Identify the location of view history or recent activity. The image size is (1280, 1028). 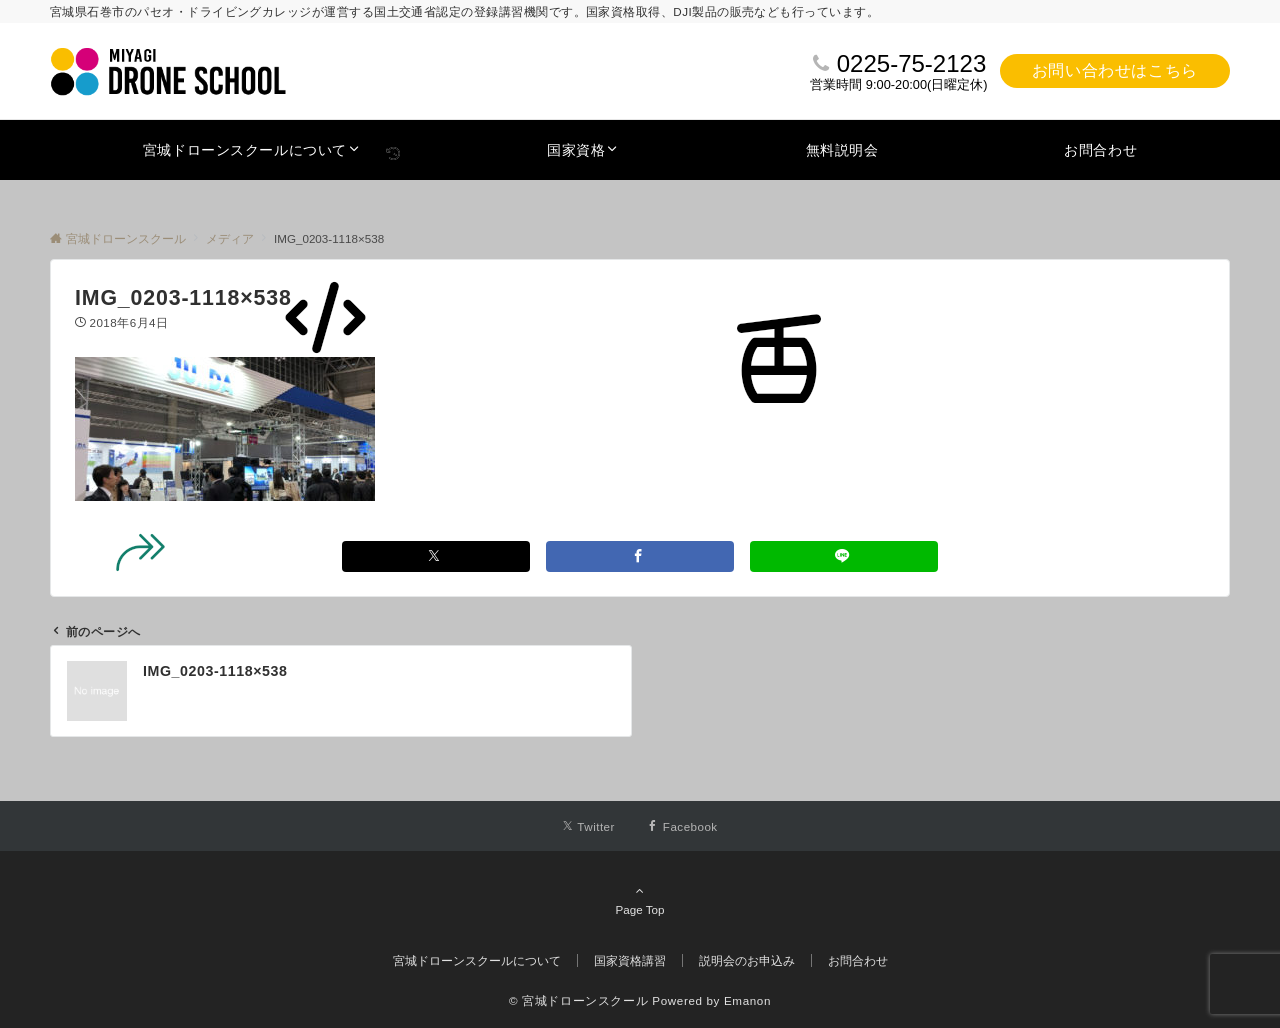
(393, 153).